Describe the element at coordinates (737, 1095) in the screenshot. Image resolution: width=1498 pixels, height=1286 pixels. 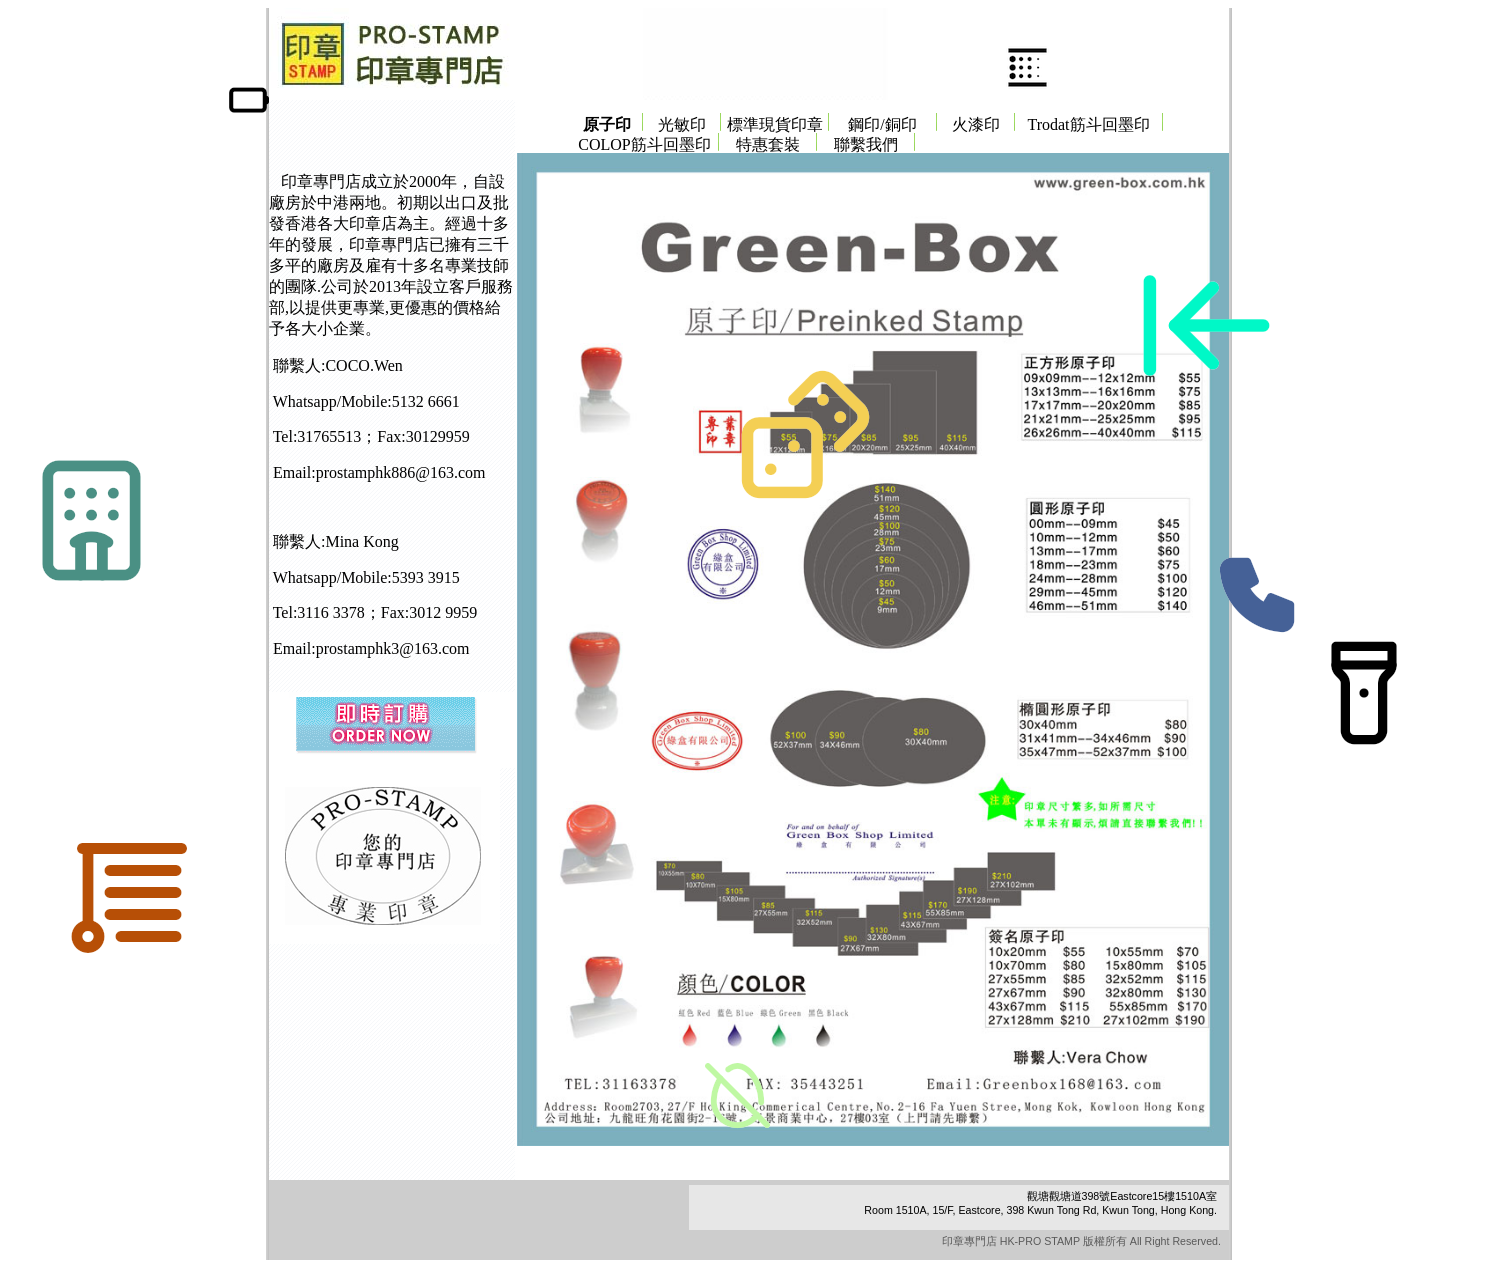
I see `indicates egg-free or no eggs` at that location.